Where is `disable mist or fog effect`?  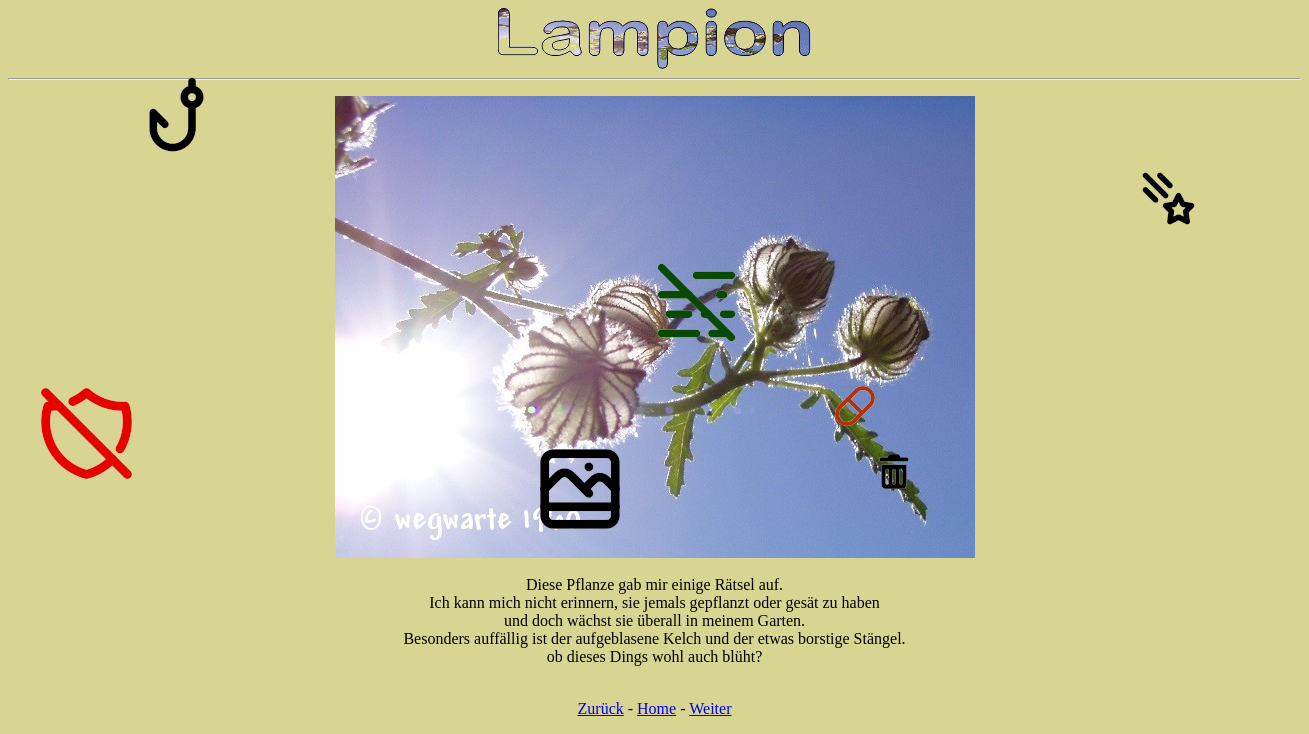
disable mist or fog effect is located at coordinates (696, 302).